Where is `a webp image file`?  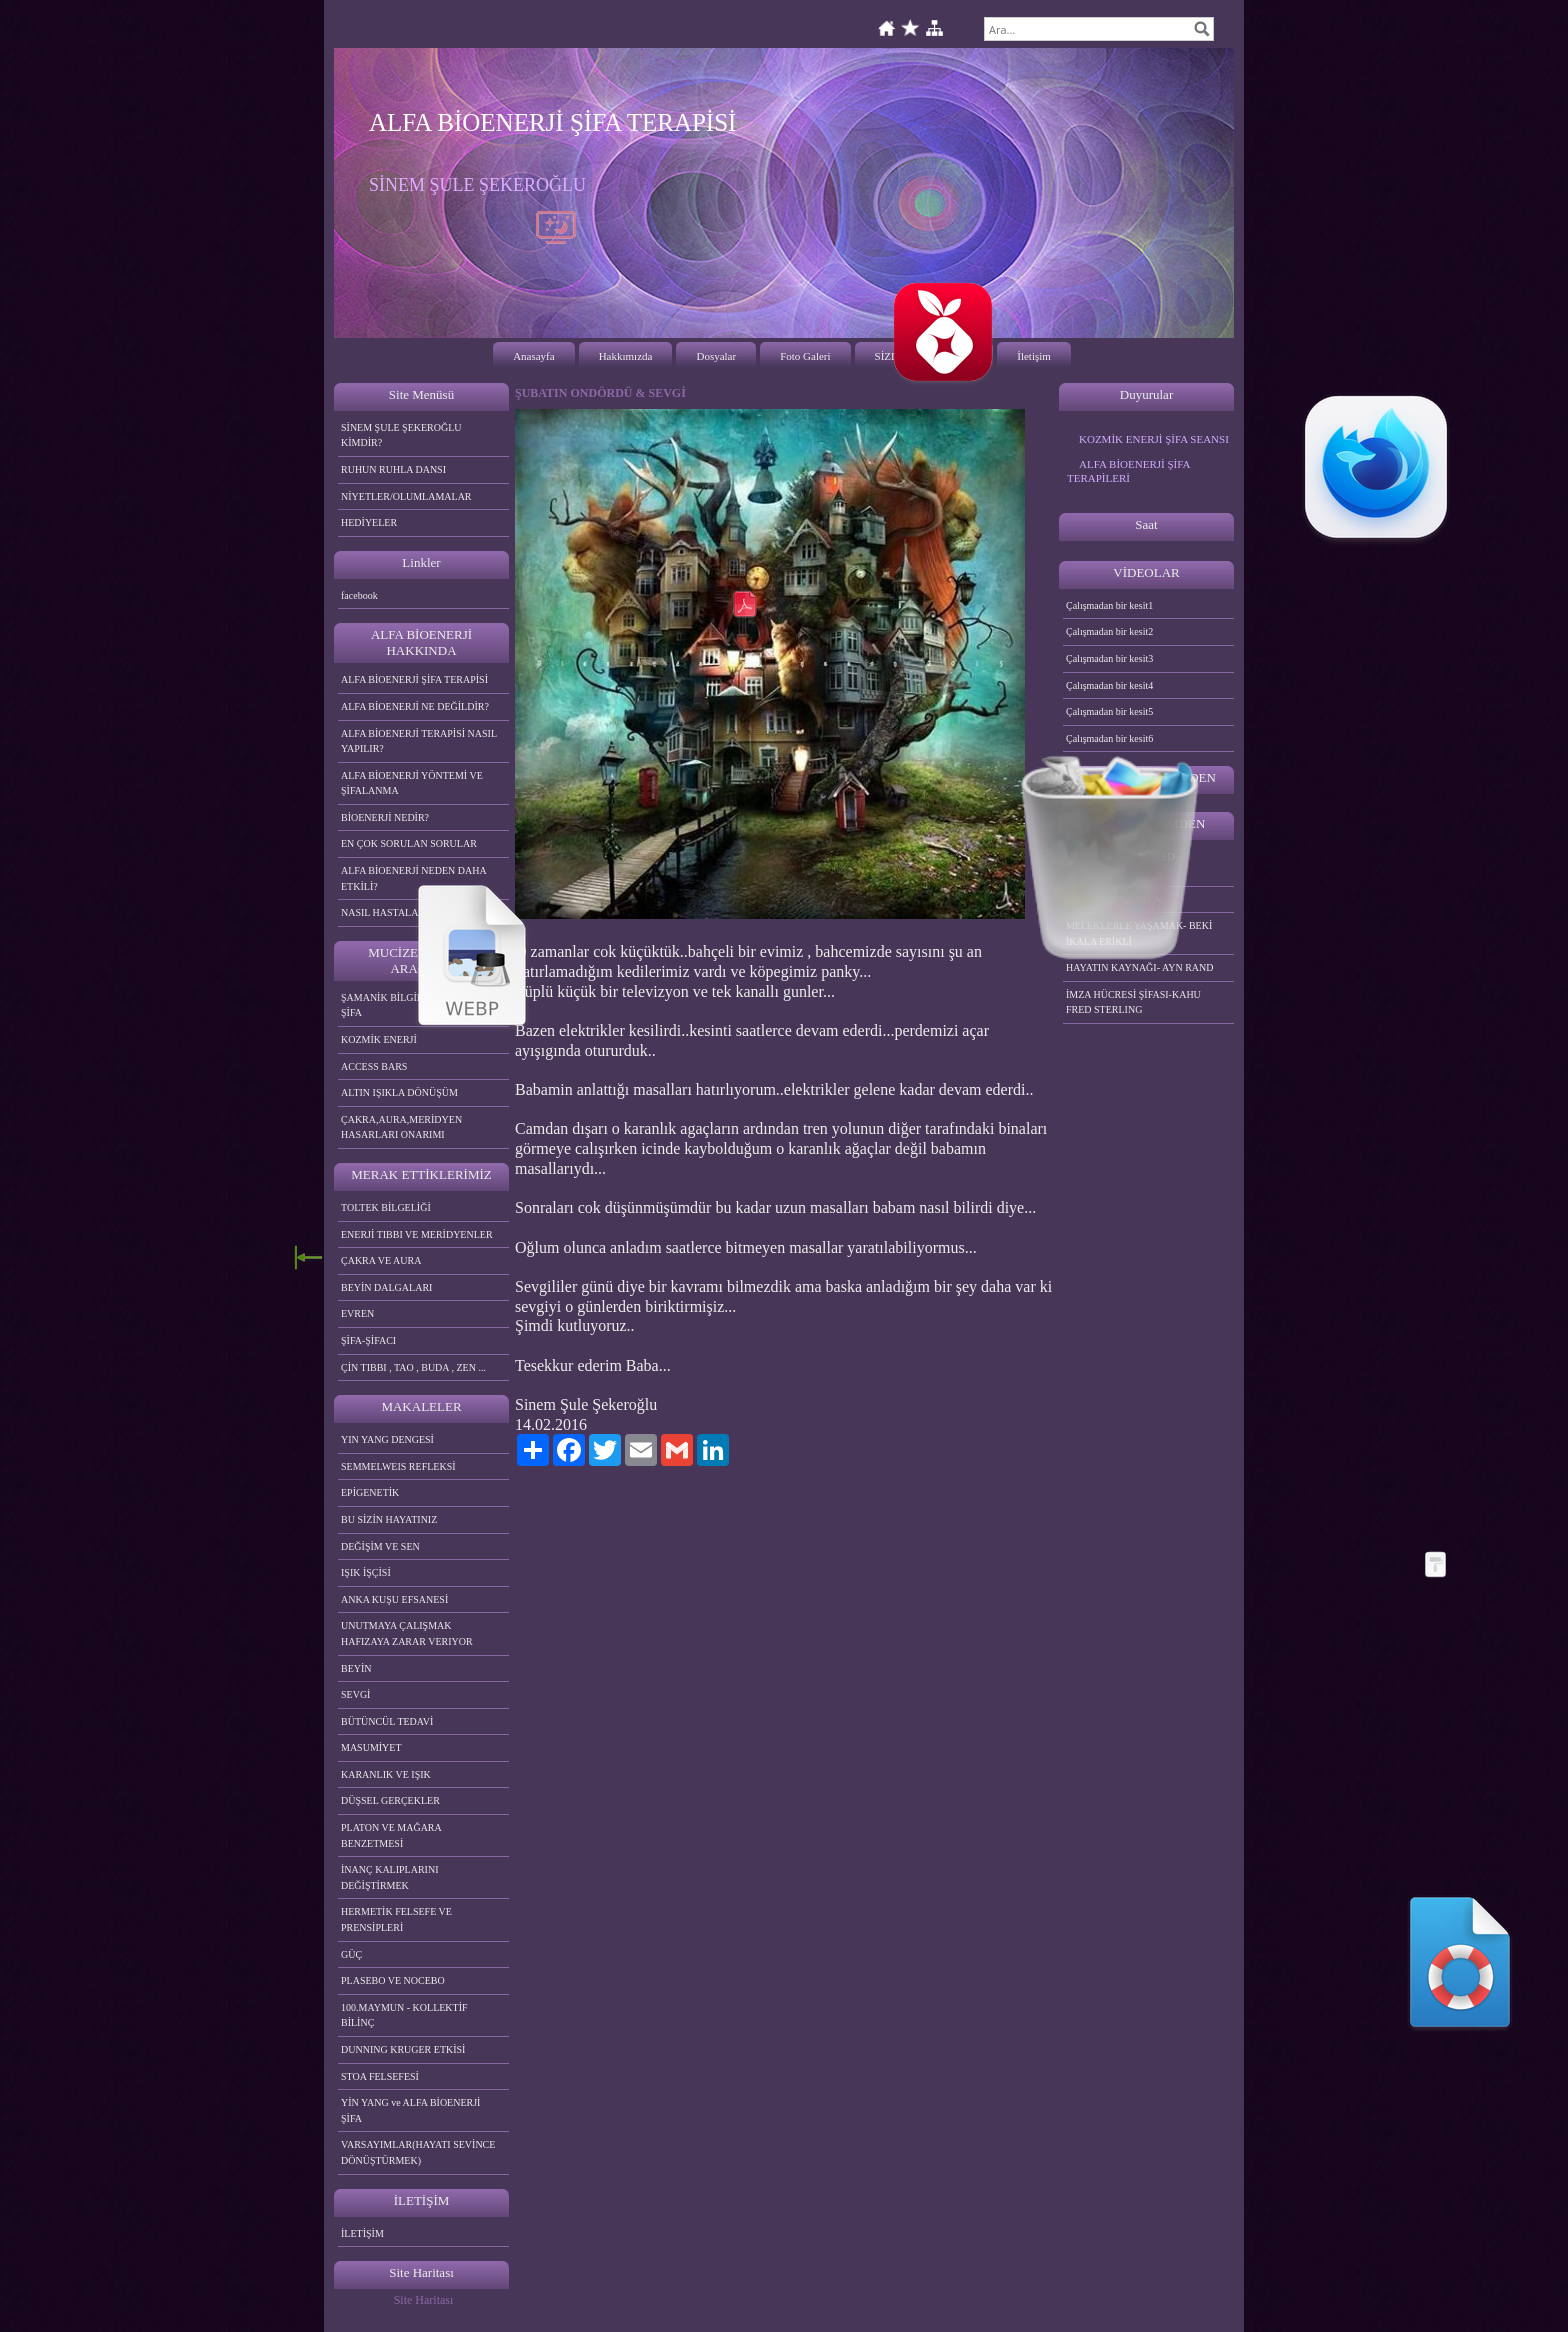
a webp image file is located at coordinates (472, 958).